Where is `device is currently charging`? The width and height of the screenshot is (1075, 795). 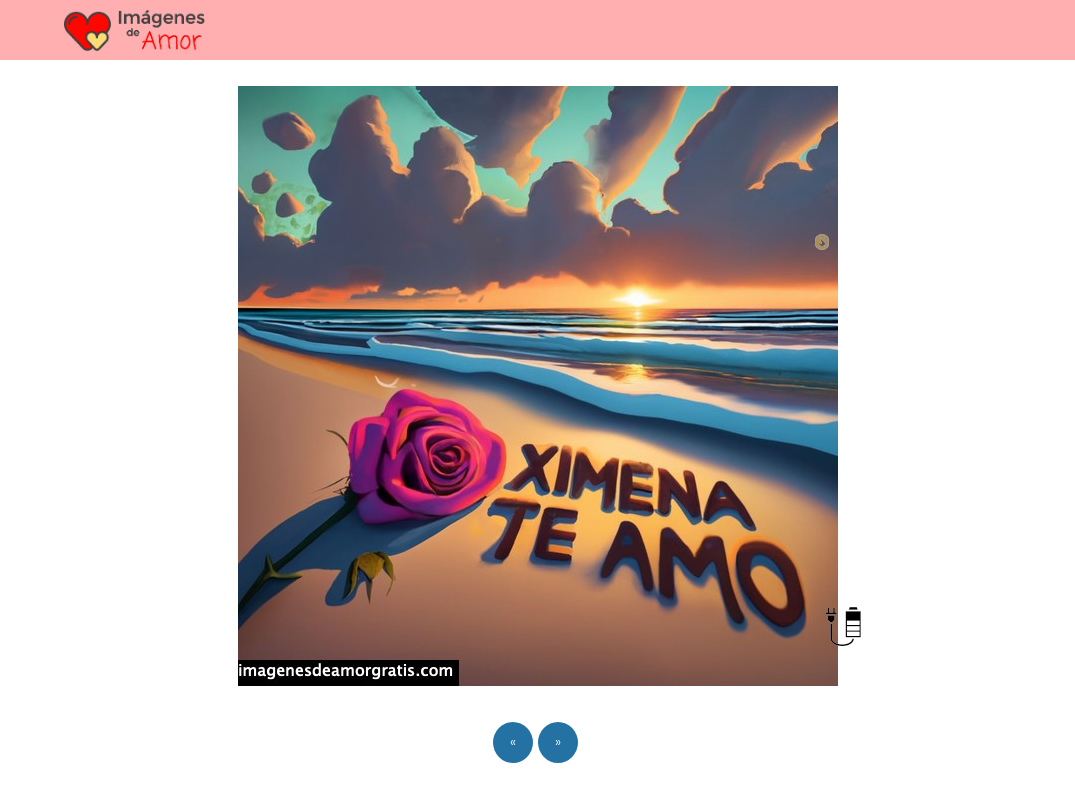 device is currently charging is located at coordinates (844, 627).